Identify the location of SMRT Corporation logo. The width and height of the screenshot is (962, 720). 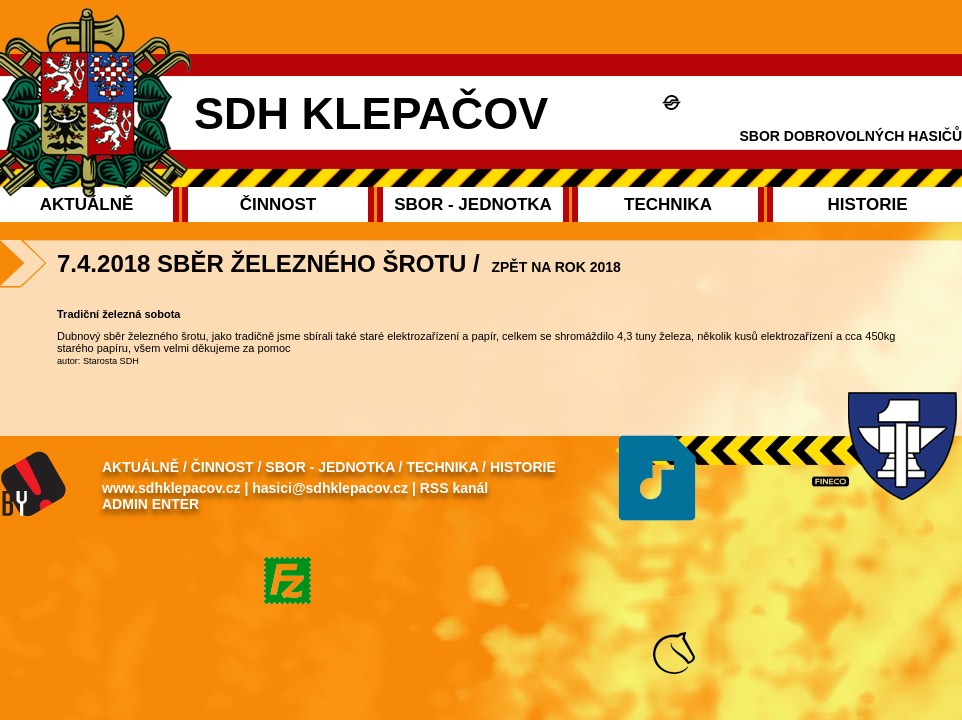
(671, 102).